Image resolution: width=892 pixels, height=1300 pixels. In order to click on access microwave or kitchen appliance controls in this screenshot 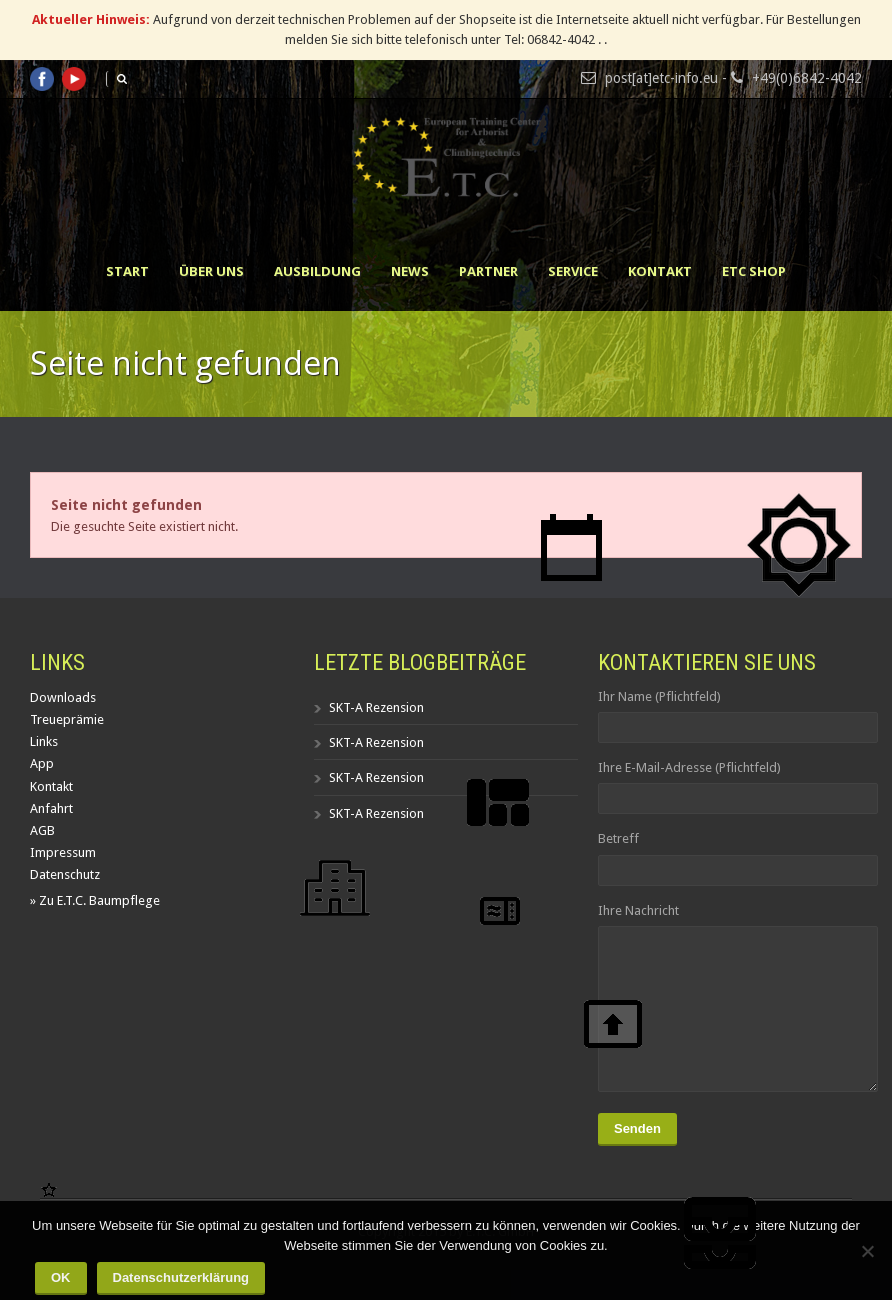, I will do `click(500, 911)`.